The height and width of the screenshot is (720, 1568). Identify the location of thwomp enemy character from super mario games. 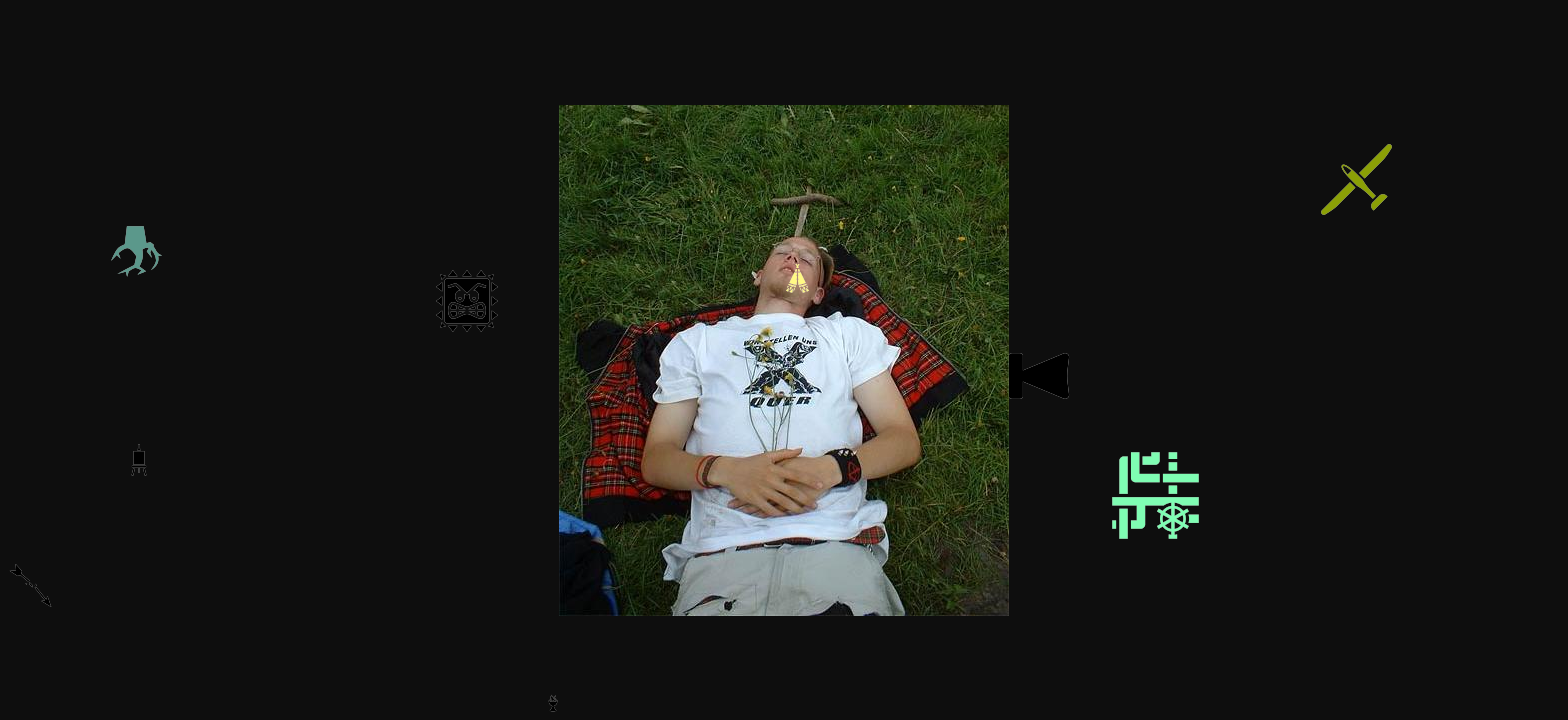
(467, 301).